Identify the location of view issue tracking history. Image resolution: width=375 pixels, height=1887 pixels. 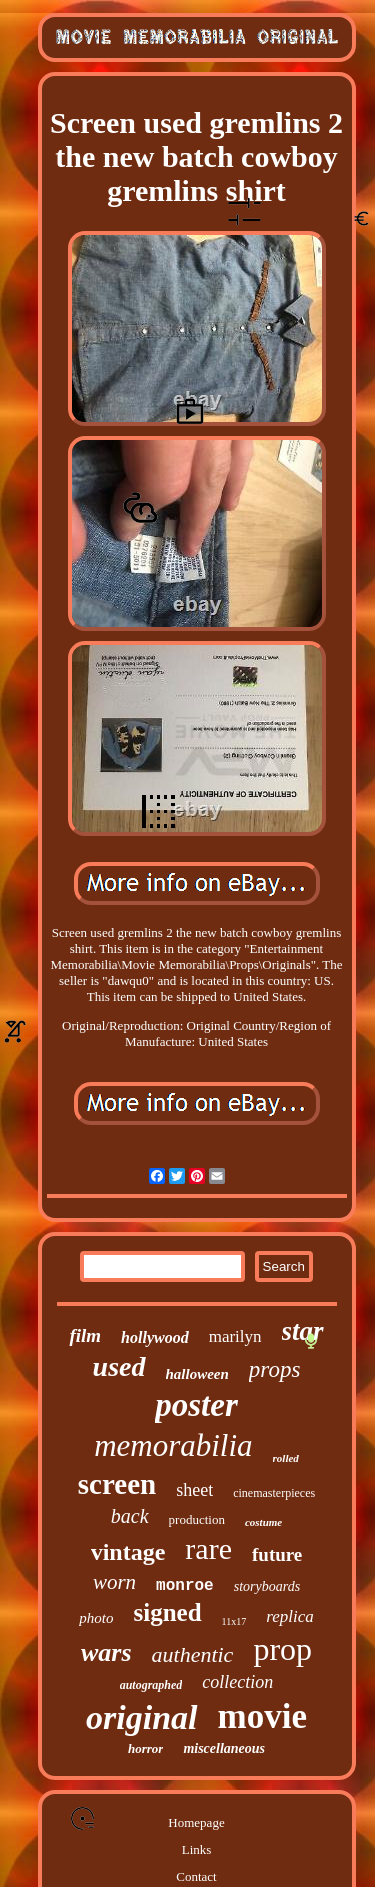
(82, 1818).